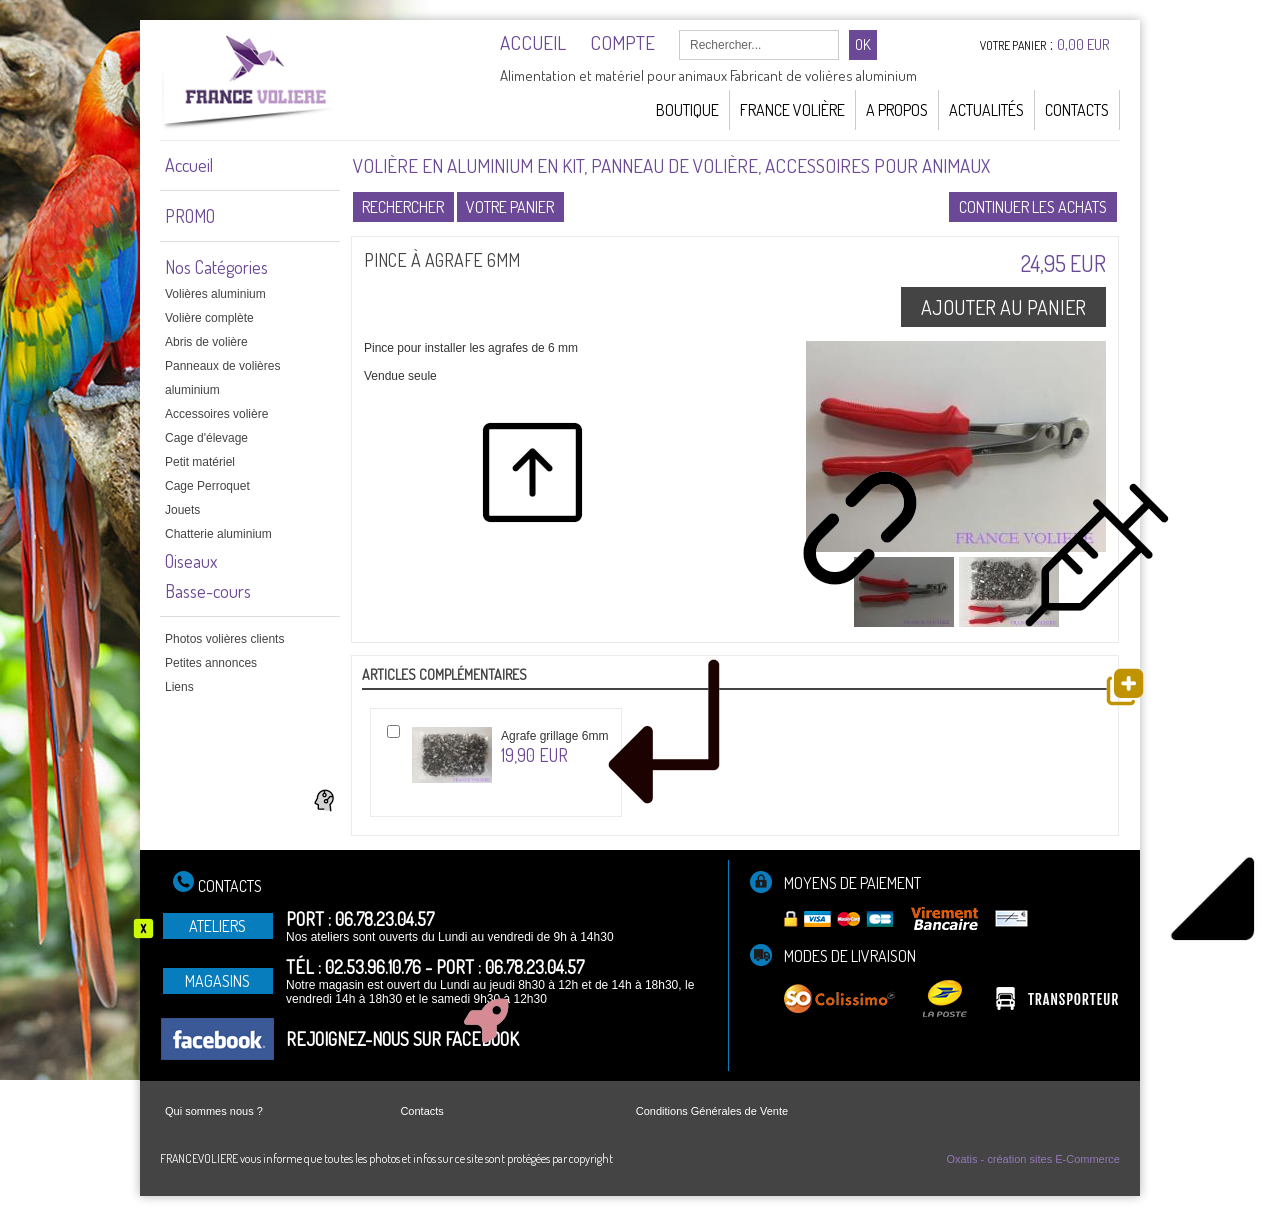  I want to click on upload a file or content, so click(532, 472).